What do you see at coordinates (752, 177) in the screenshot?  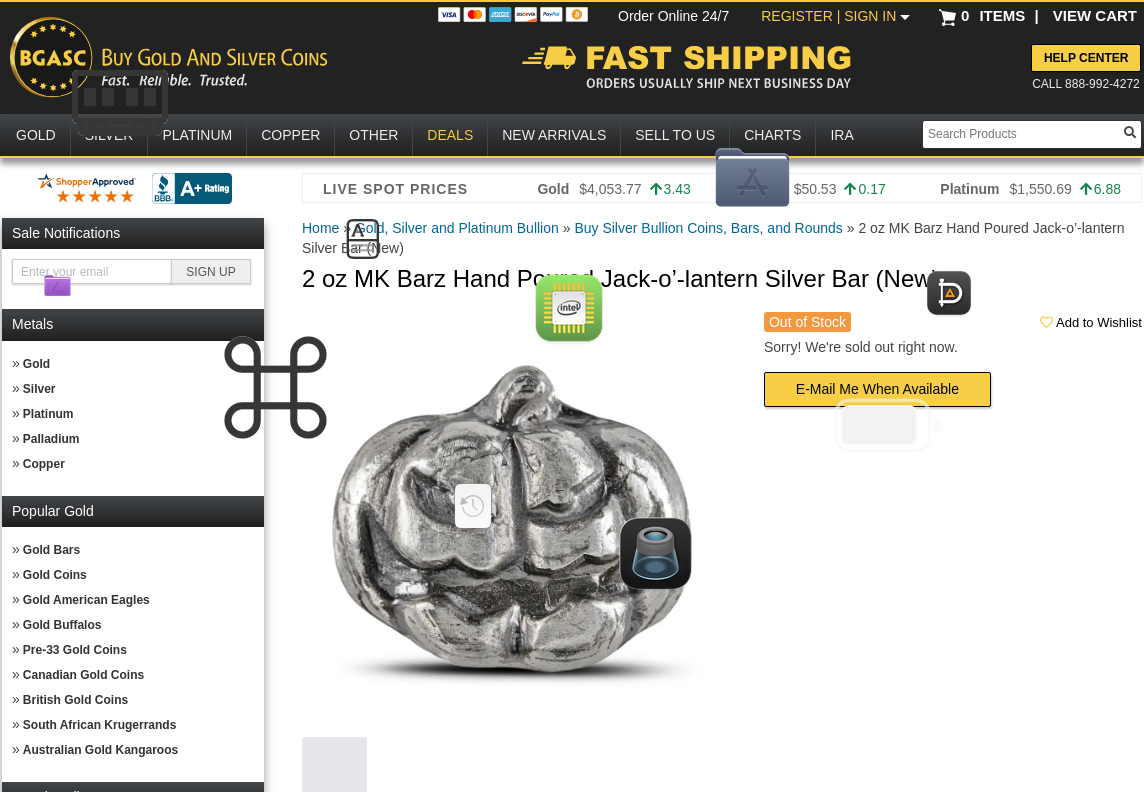 I see `open templates folder` at bounding box center [752, 177].